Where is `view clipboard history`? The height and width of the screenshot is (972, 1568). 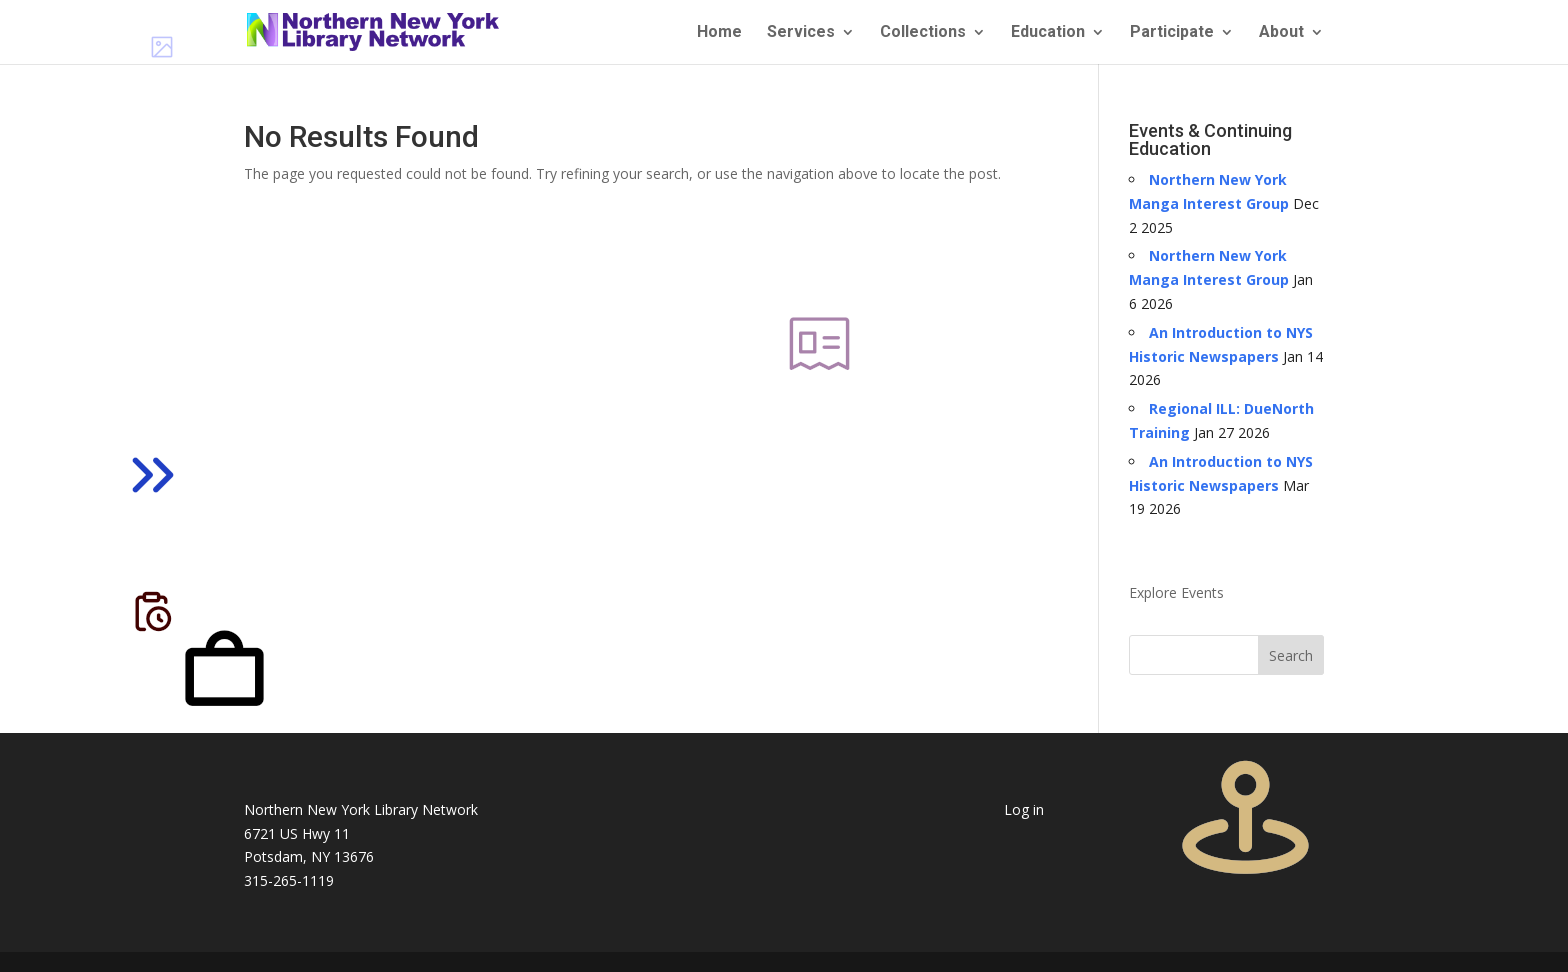
view clipboard history is located at coordinates (151, 611).